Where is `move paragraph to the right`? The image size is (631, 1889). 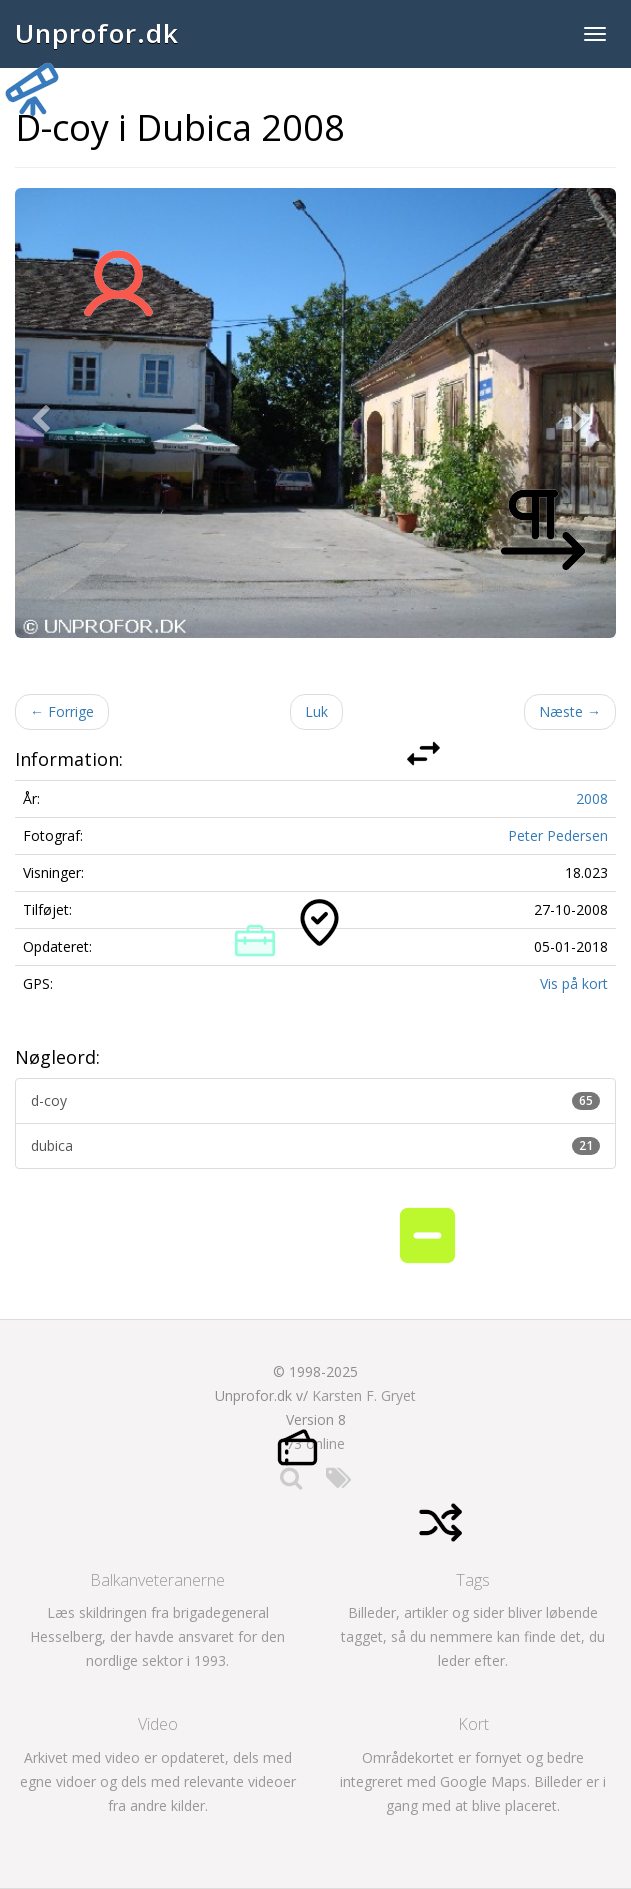
move paragraph to the right is located at coordinates (543, 528).